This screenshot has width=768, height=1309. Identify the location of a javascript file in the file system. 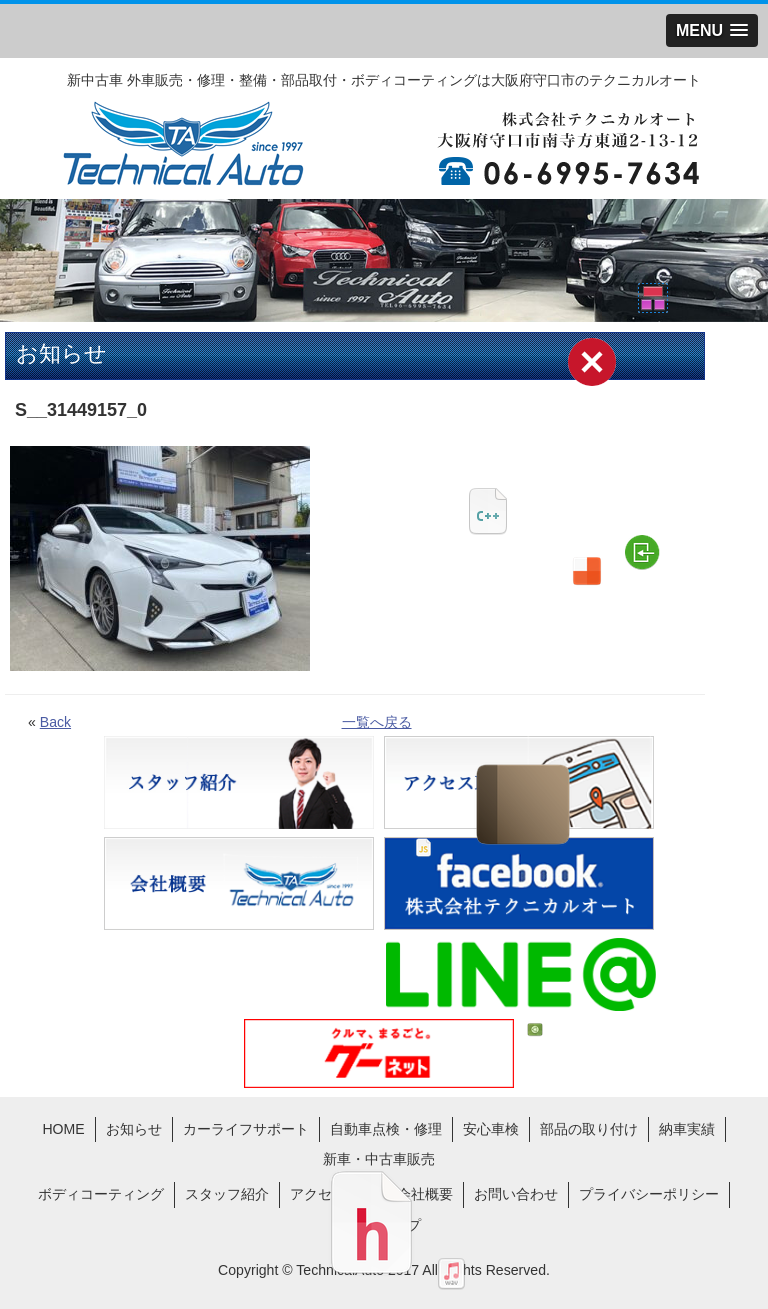
(423, 847).